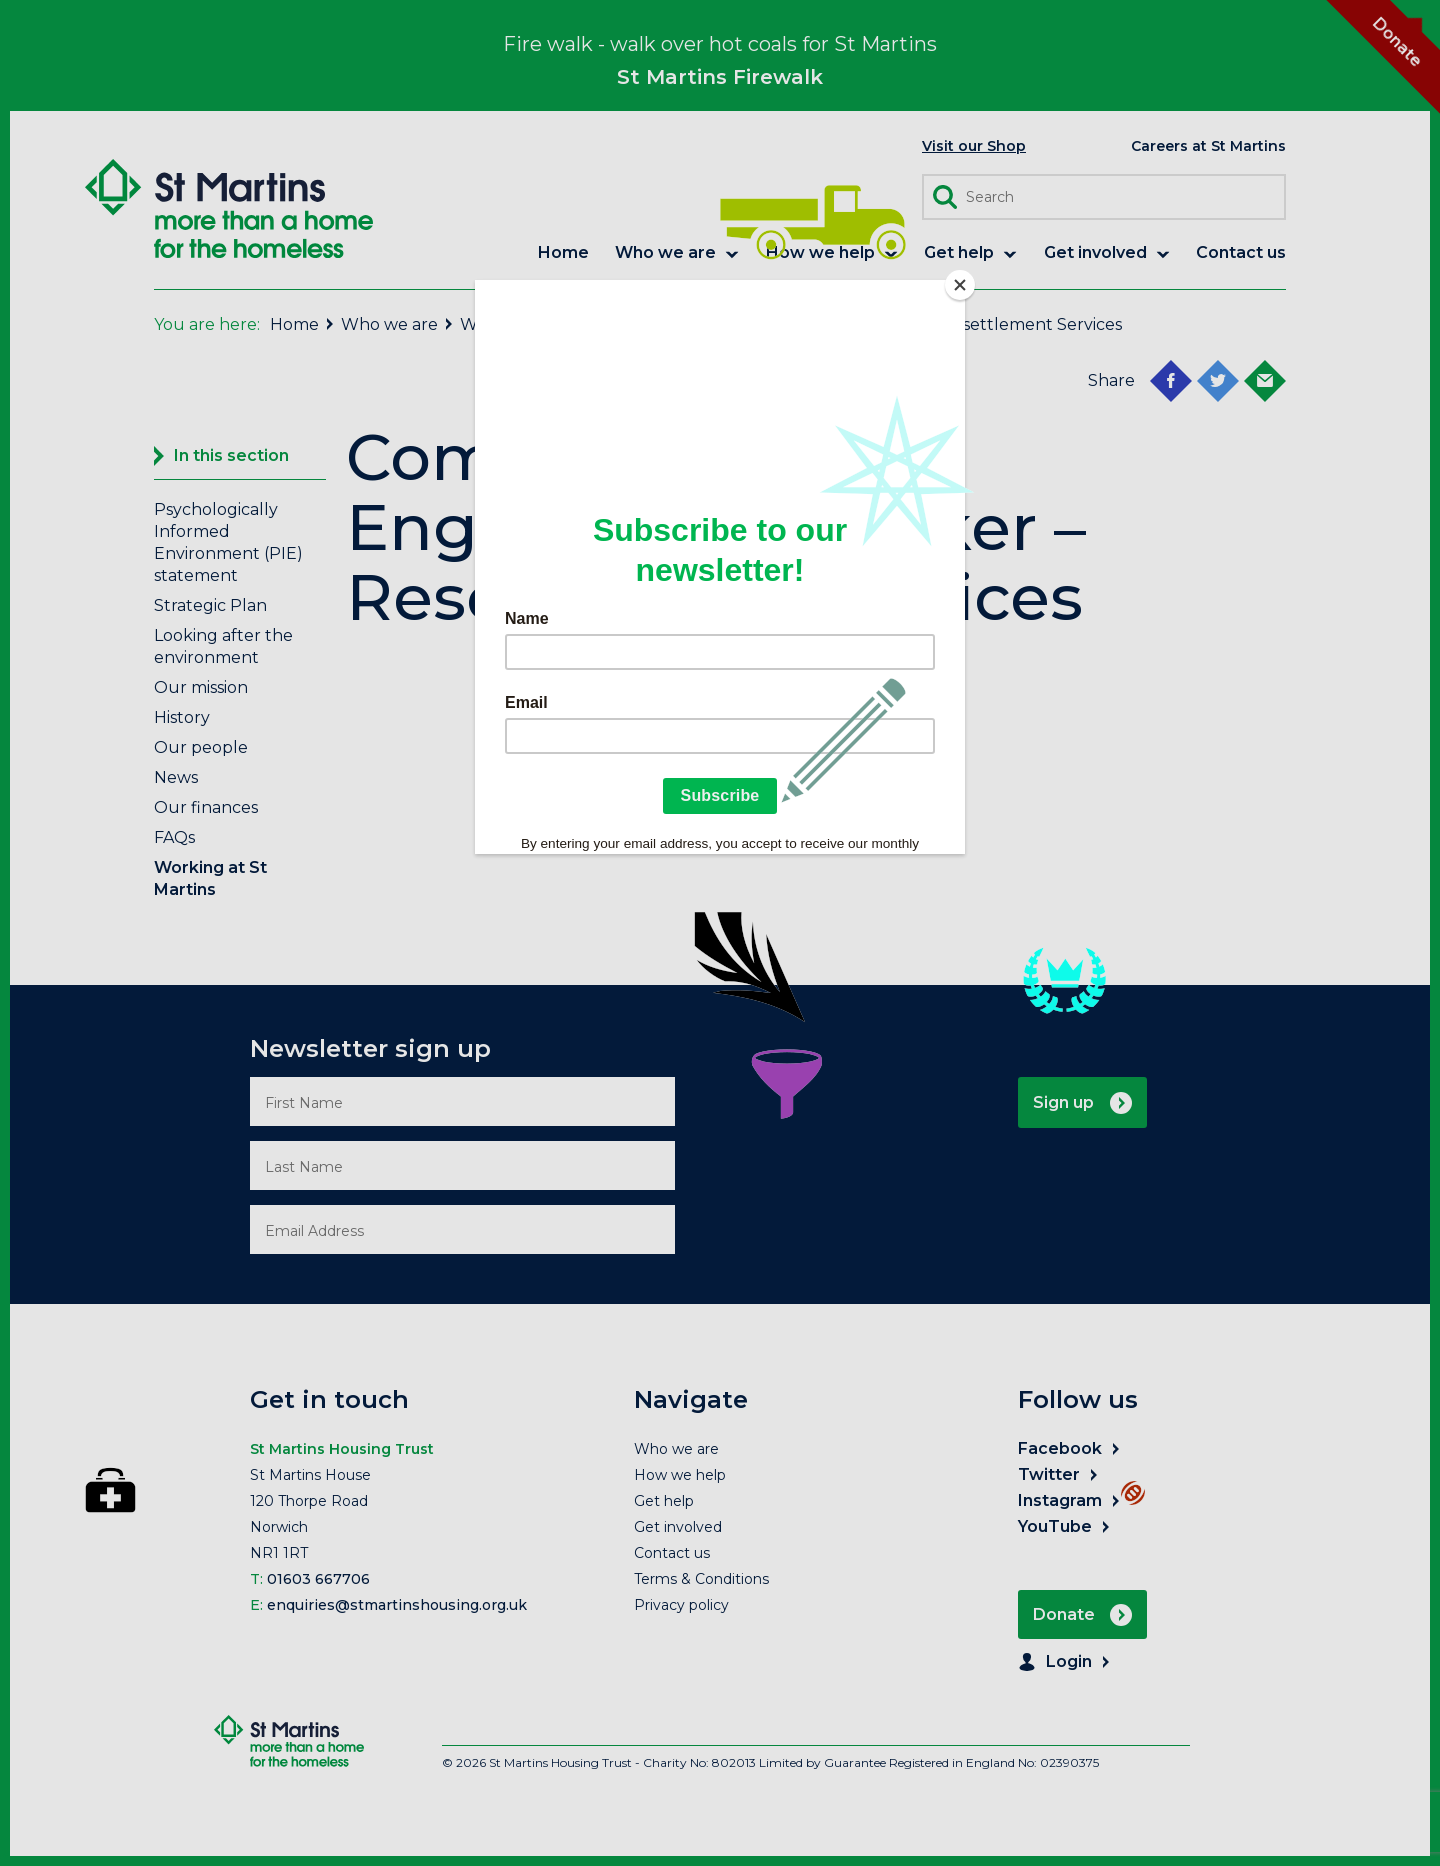 This screenshot has height=1866, width=1440. Describe the element at coordinates (813, 223) in the screenshot. I see `select flatbed truck for delivery option` at that location.